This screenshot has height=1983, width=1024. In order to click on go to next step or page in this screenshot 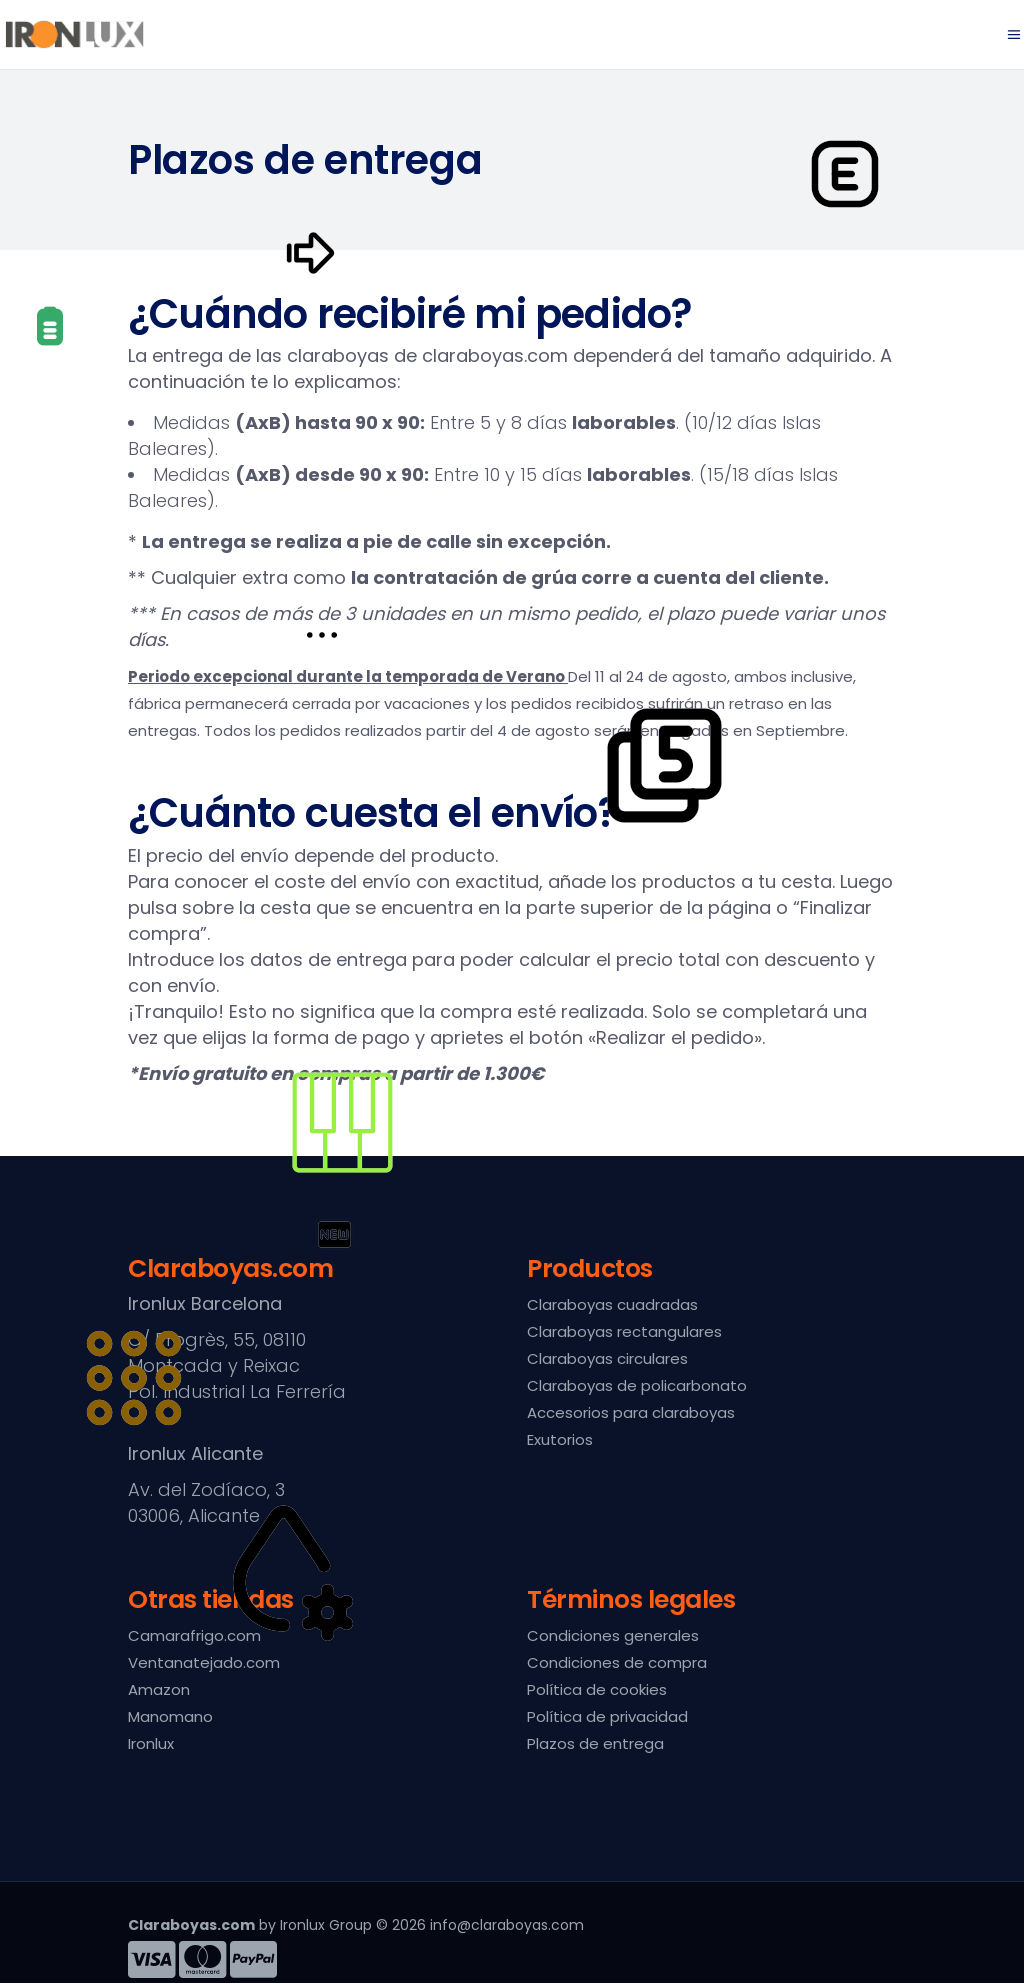, I will do `click(311, 253)`.